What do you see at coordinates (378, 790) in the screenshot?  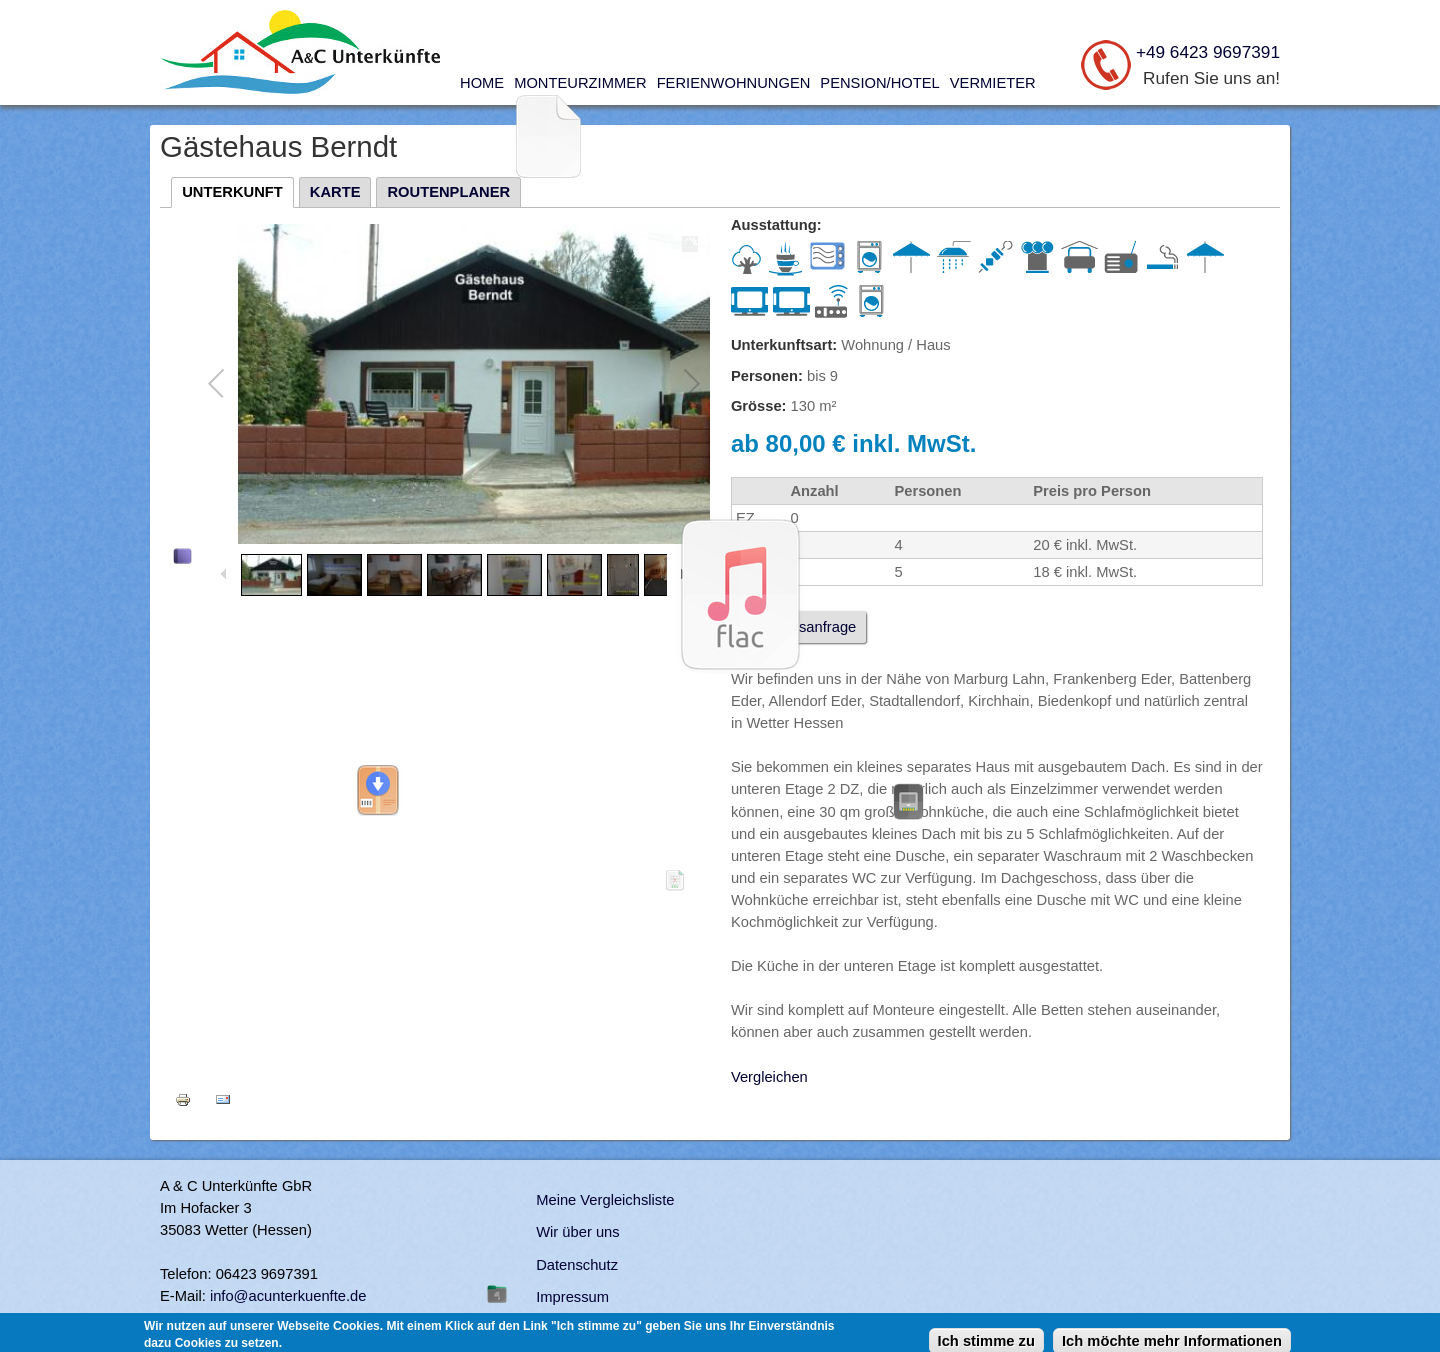 I see `downloading a software package` at bounding box center [378, 790].